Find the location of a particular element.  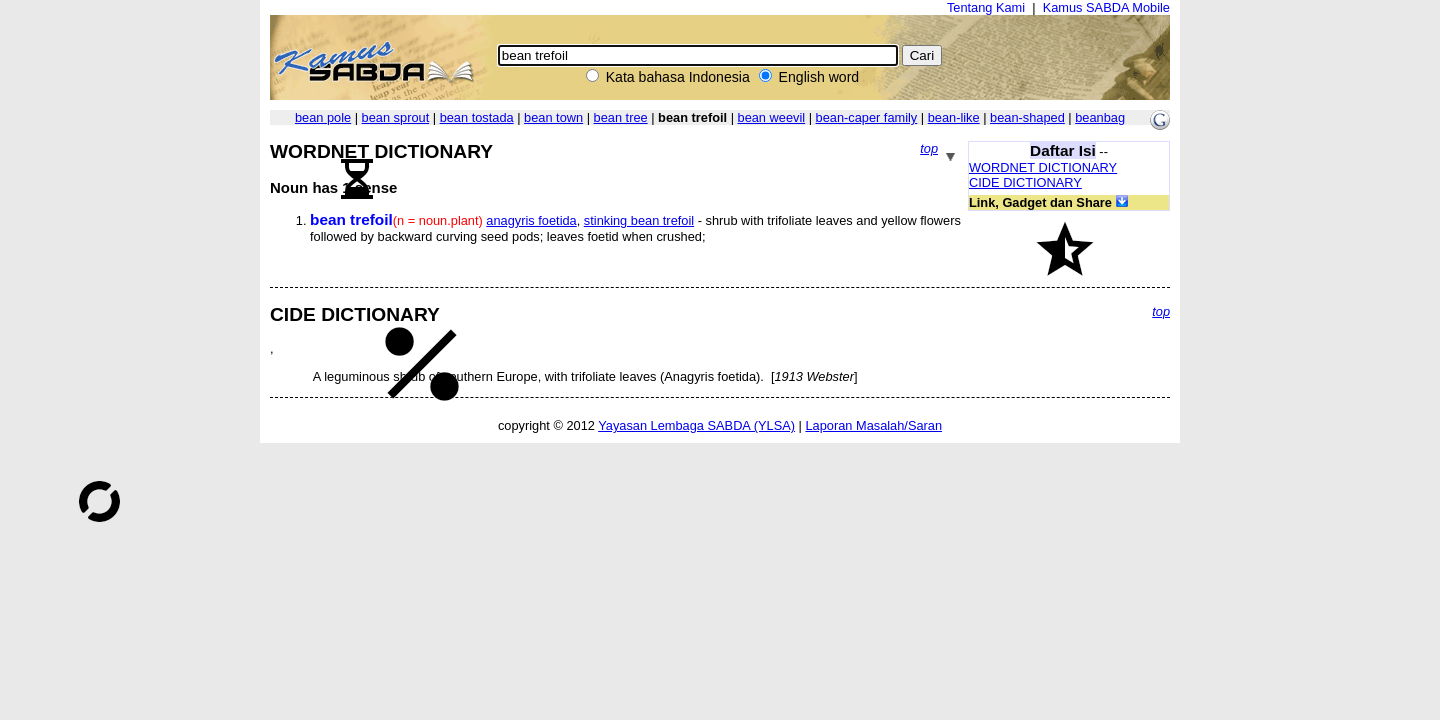

view discount or promotional offer is located at coordinates (422, 364).